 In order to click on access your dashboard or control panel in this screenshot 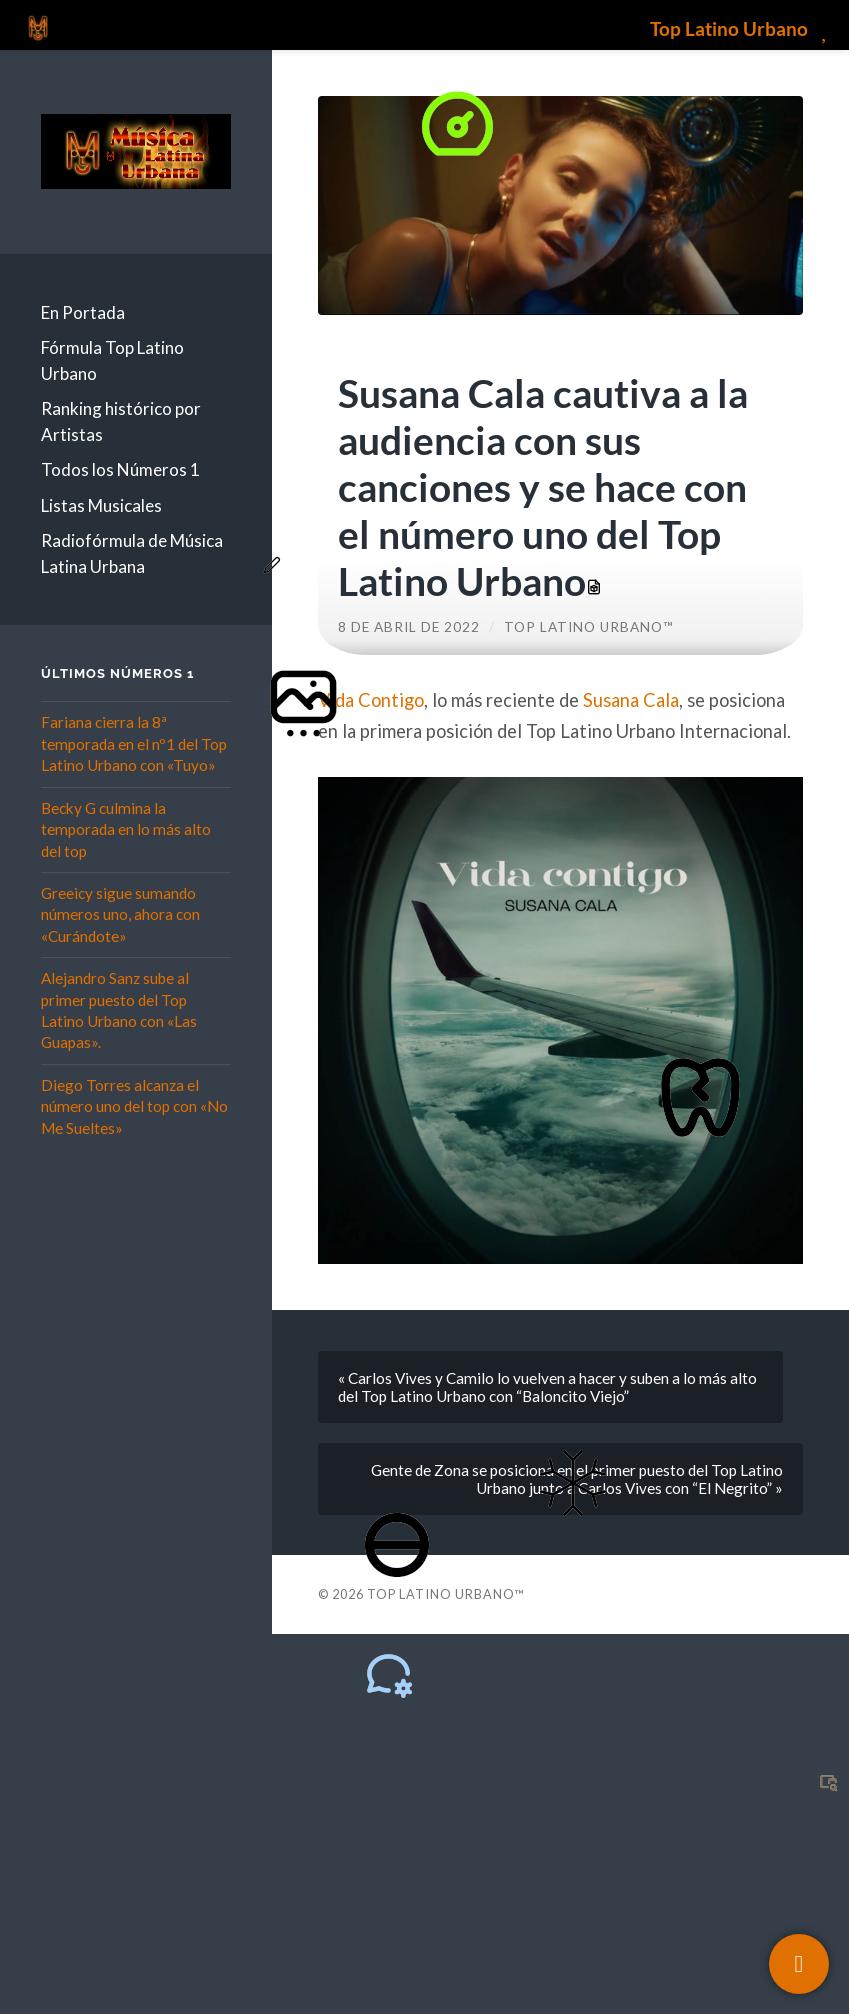, I will do `click(457, 123)`.